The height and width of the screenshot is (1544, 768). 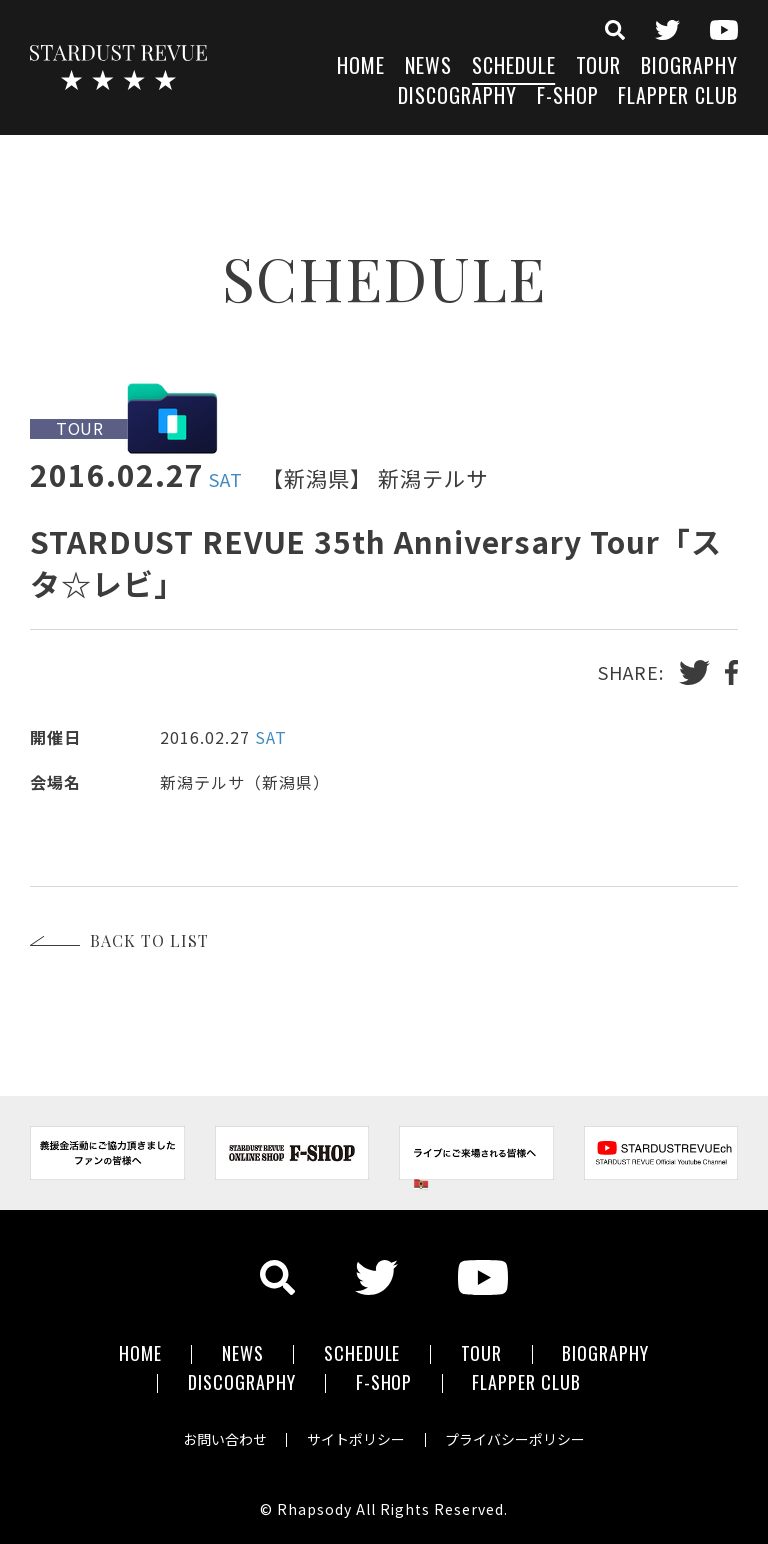 What do you see at coordinates (421, 1185) in the screenshot?
I see `open pokémon repeat ball themed folder` at bounding box center [421, 1185].